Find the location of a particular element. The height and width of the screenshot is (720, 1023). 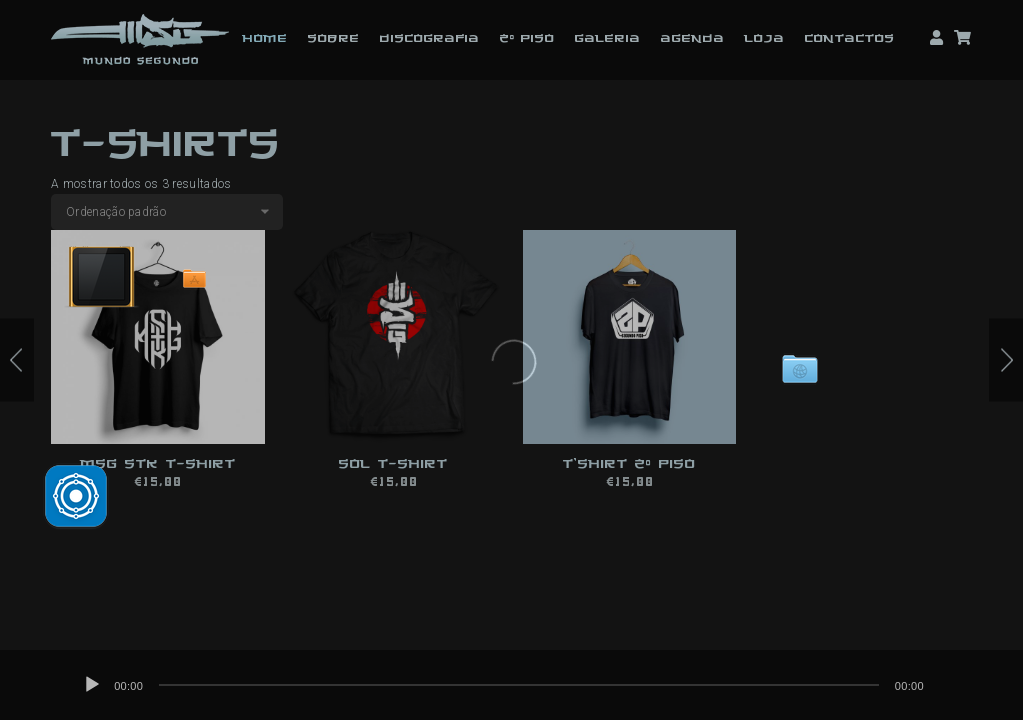

open the Neon app is located at coordinates (76, 496).